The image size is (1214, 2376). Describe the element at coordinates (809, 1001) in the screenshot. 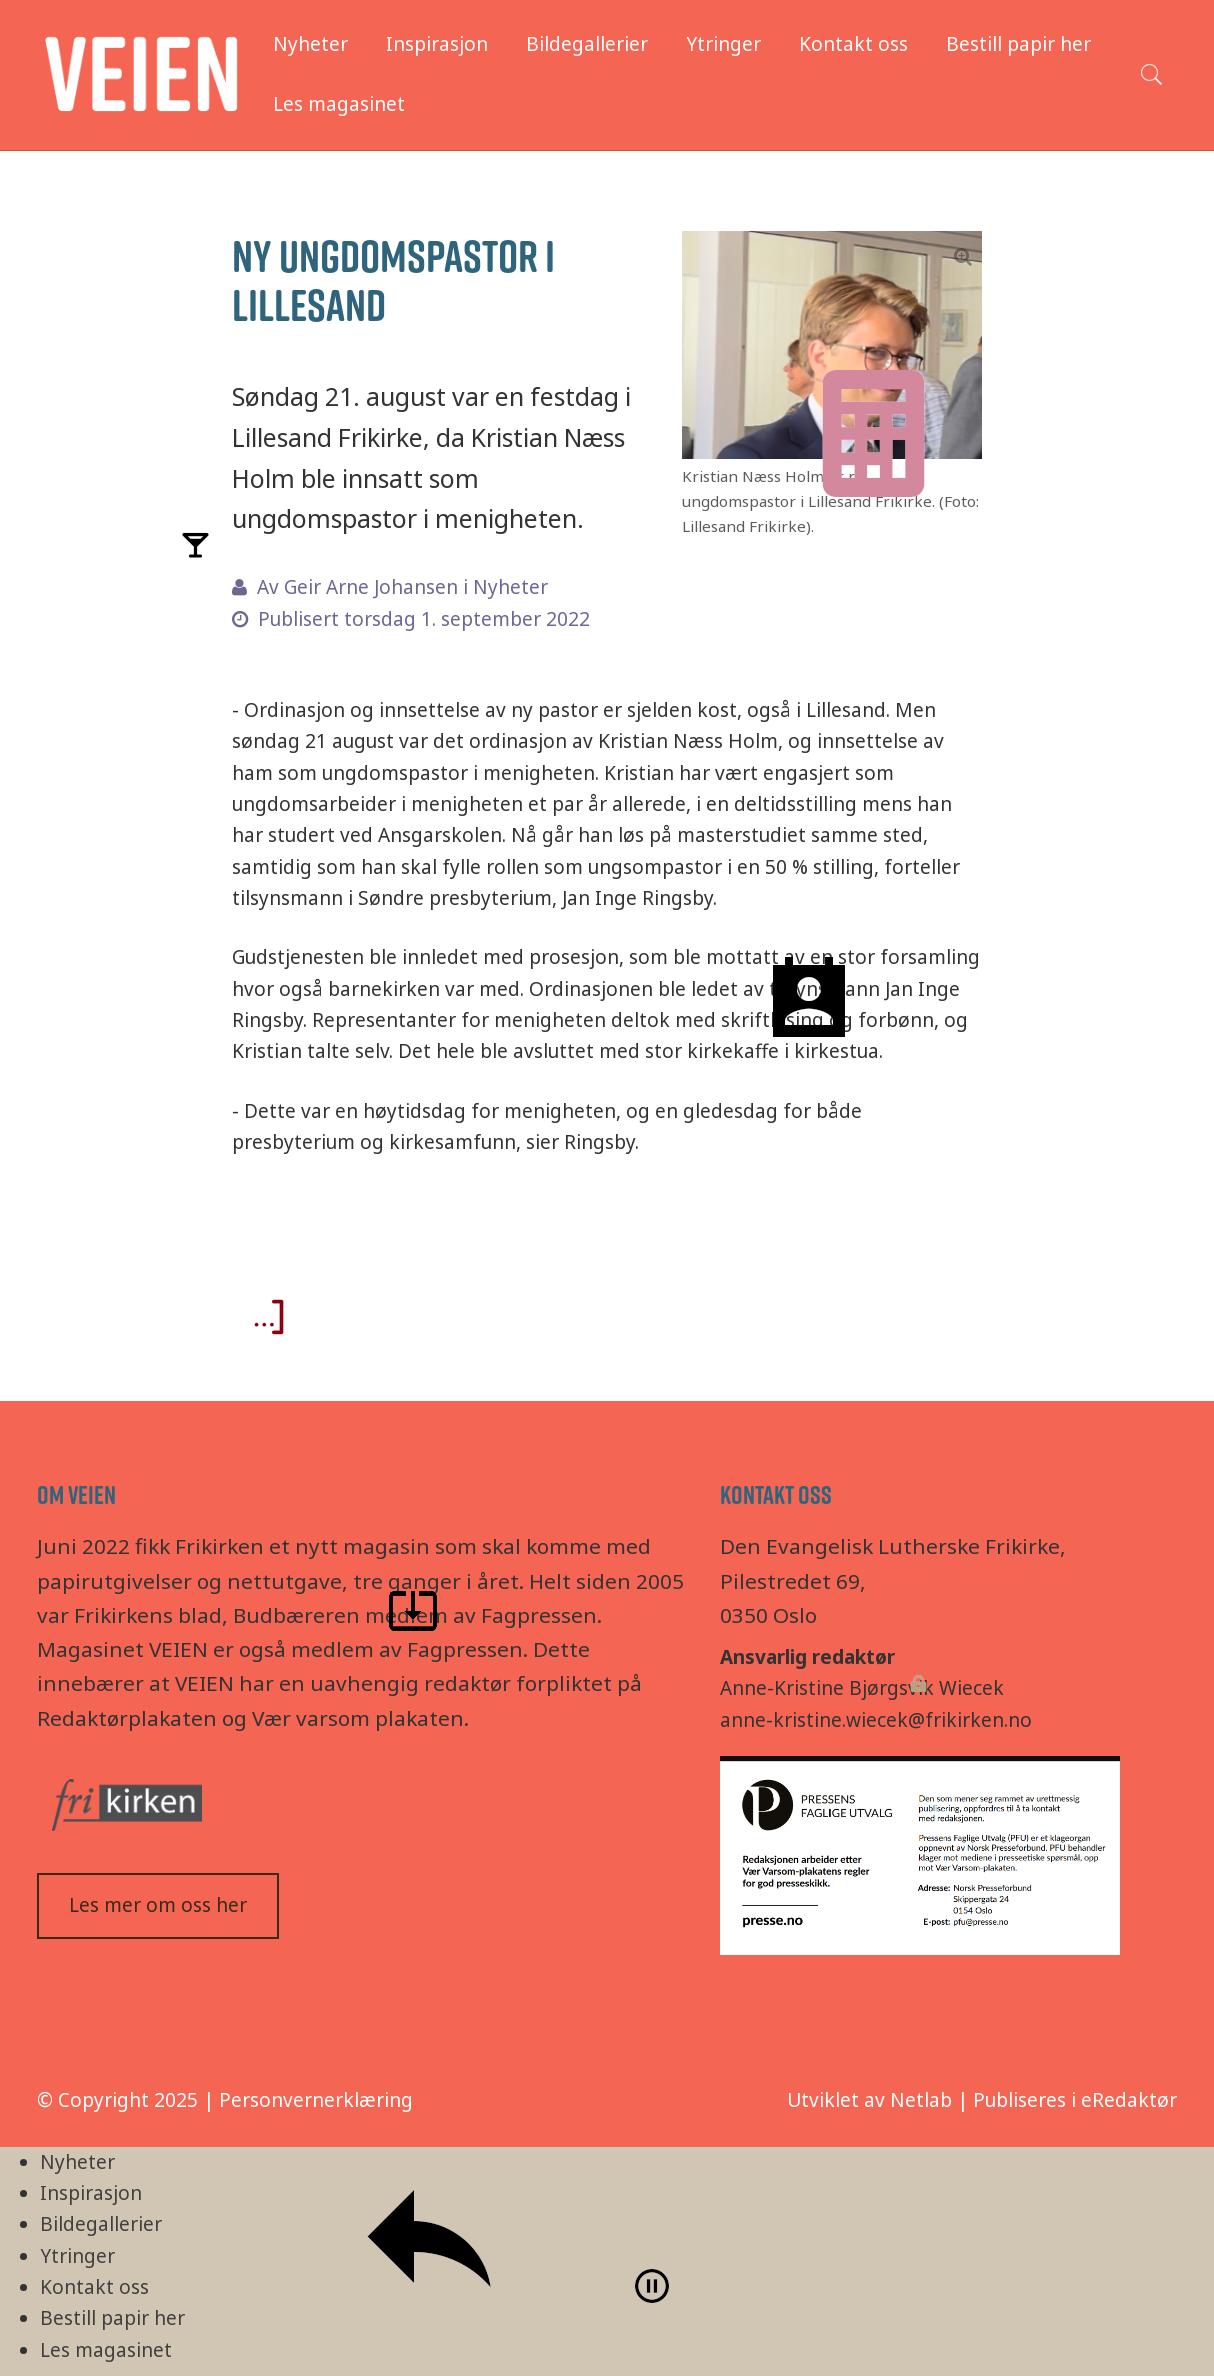

I see `view contact's calendar or schedule` at that location.